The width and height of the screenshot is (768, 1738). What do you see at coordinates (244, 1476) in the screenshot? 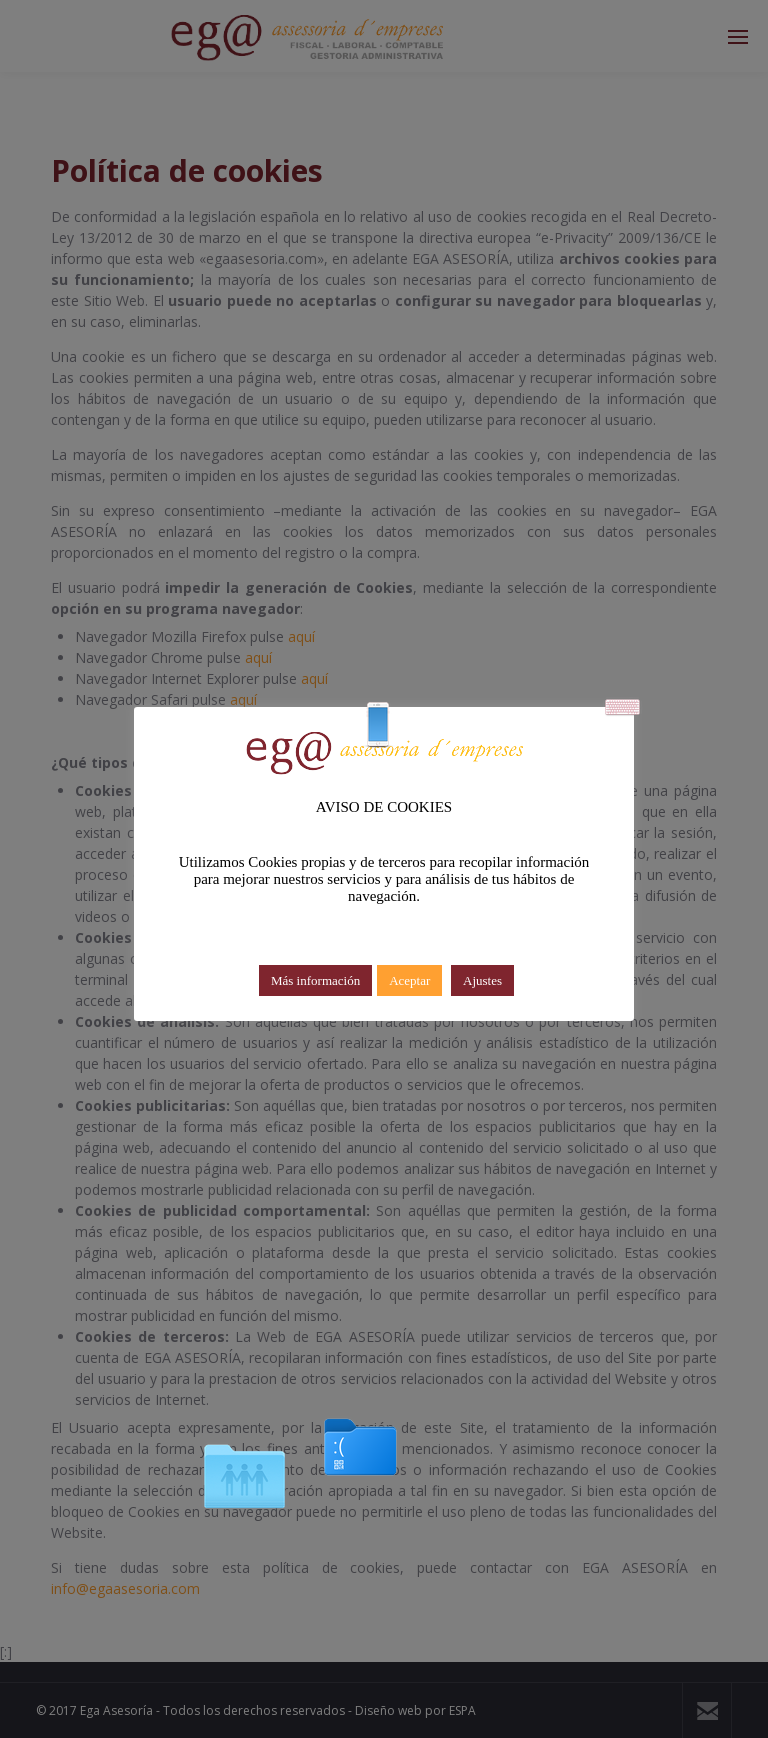
I see `access shared network folder` at bounding box center [244, 1476].